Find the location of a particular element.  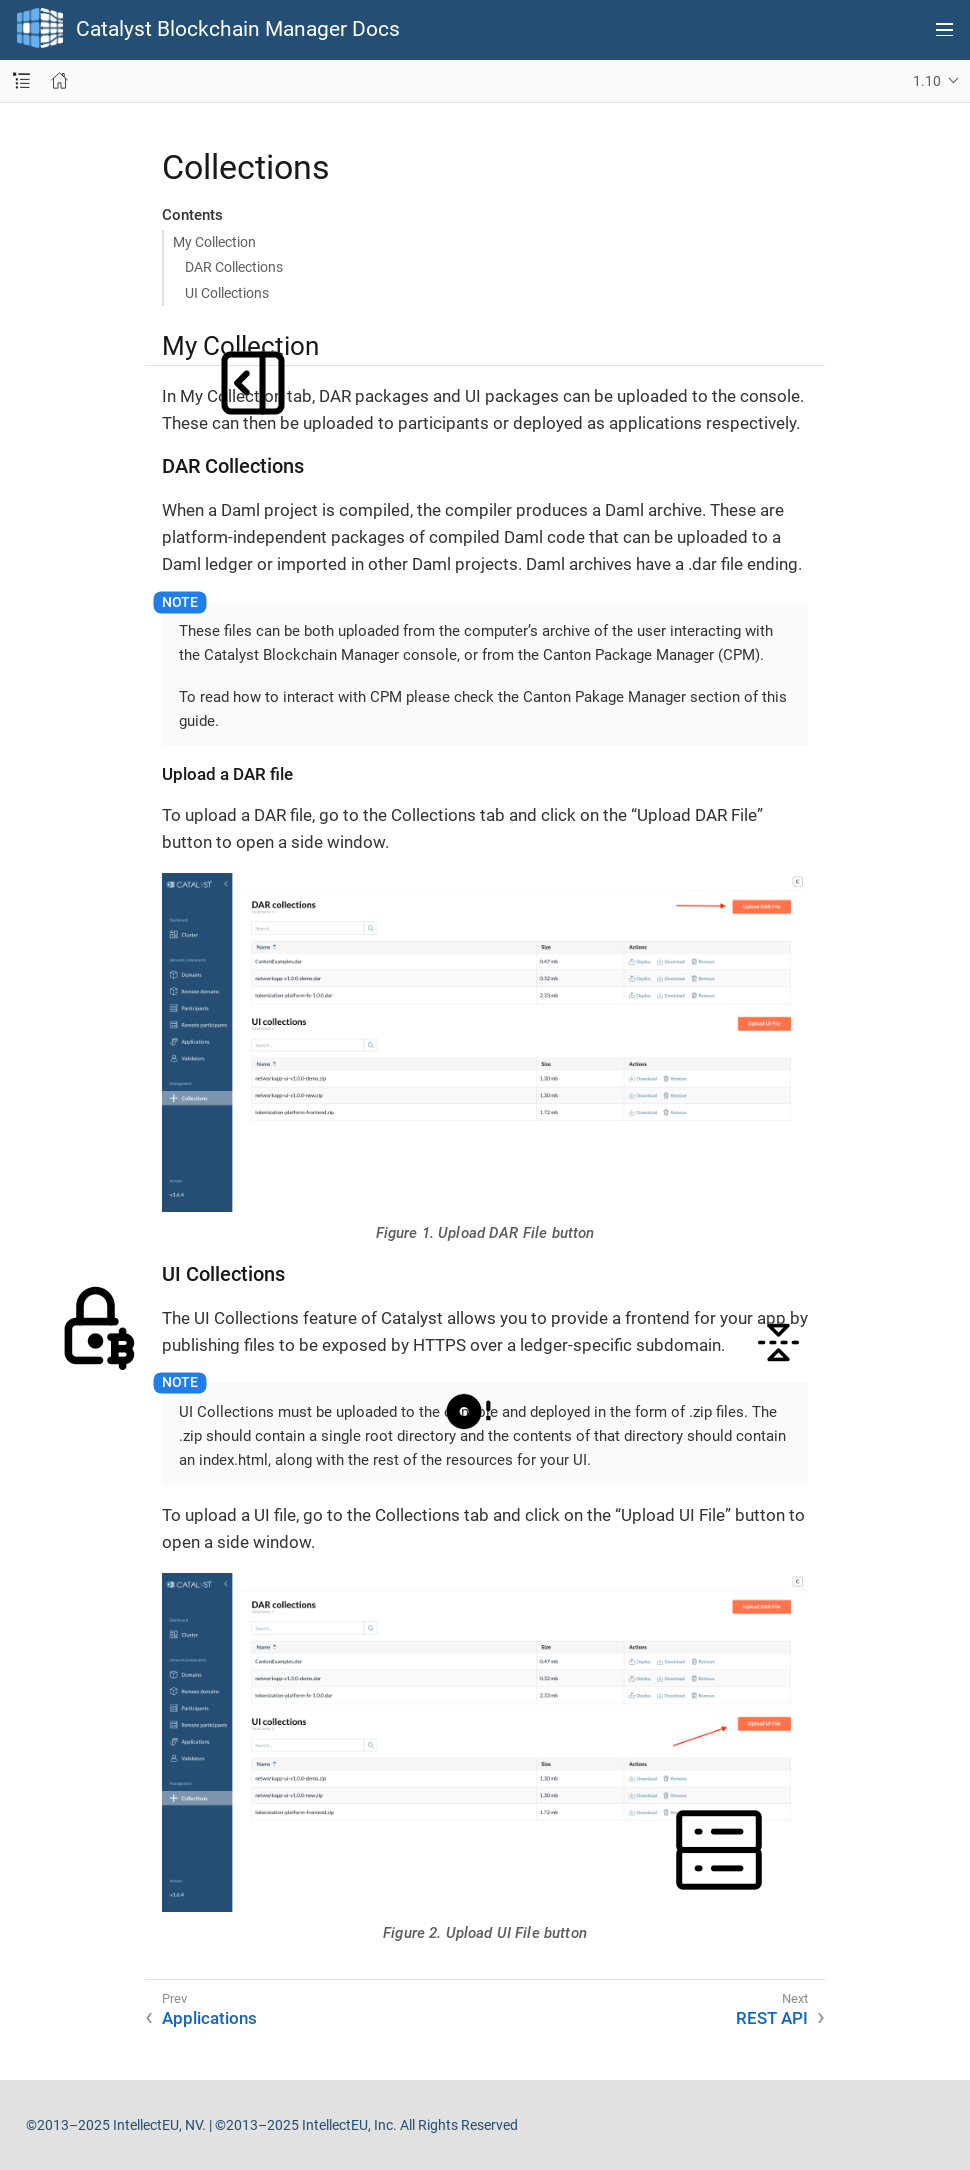

secure bitcoin wallet or storage is located at coordinates (95, 1325).